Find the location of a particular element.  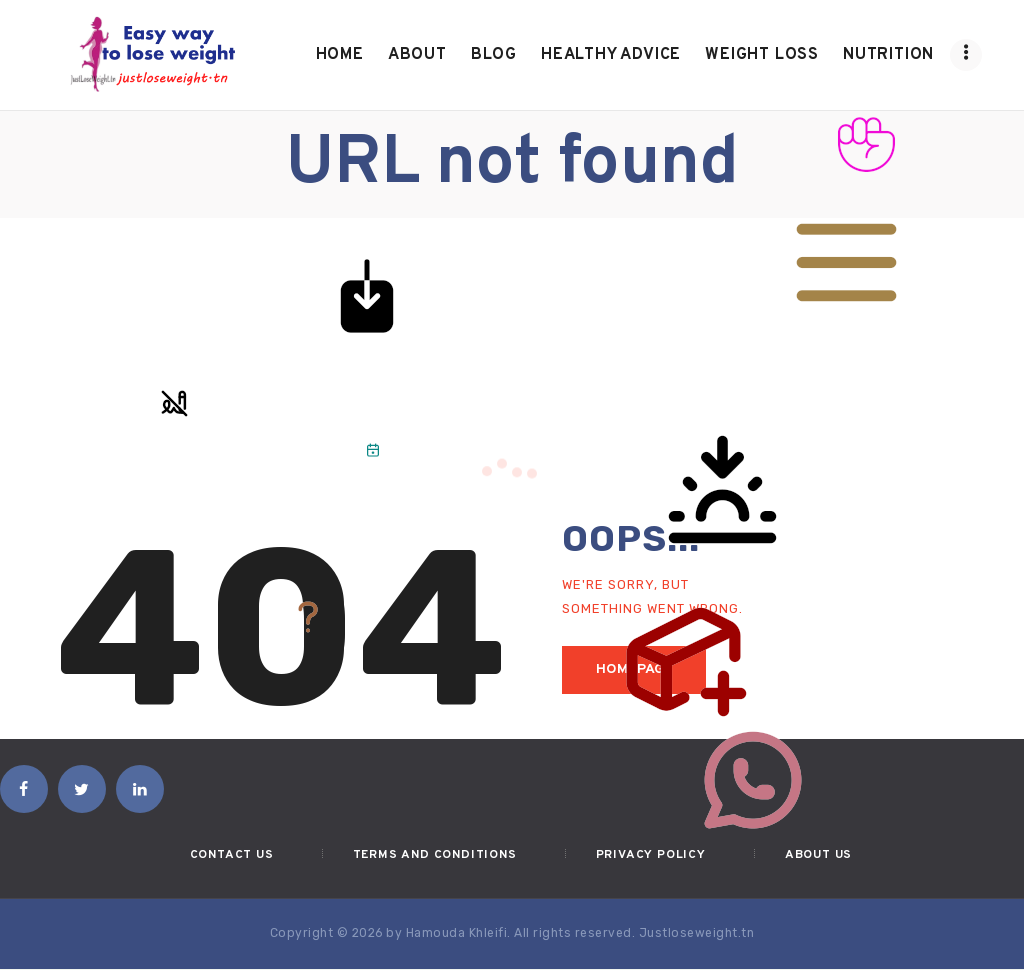

view upcoming deadlines or due dates is located at coordinates (373, 450).